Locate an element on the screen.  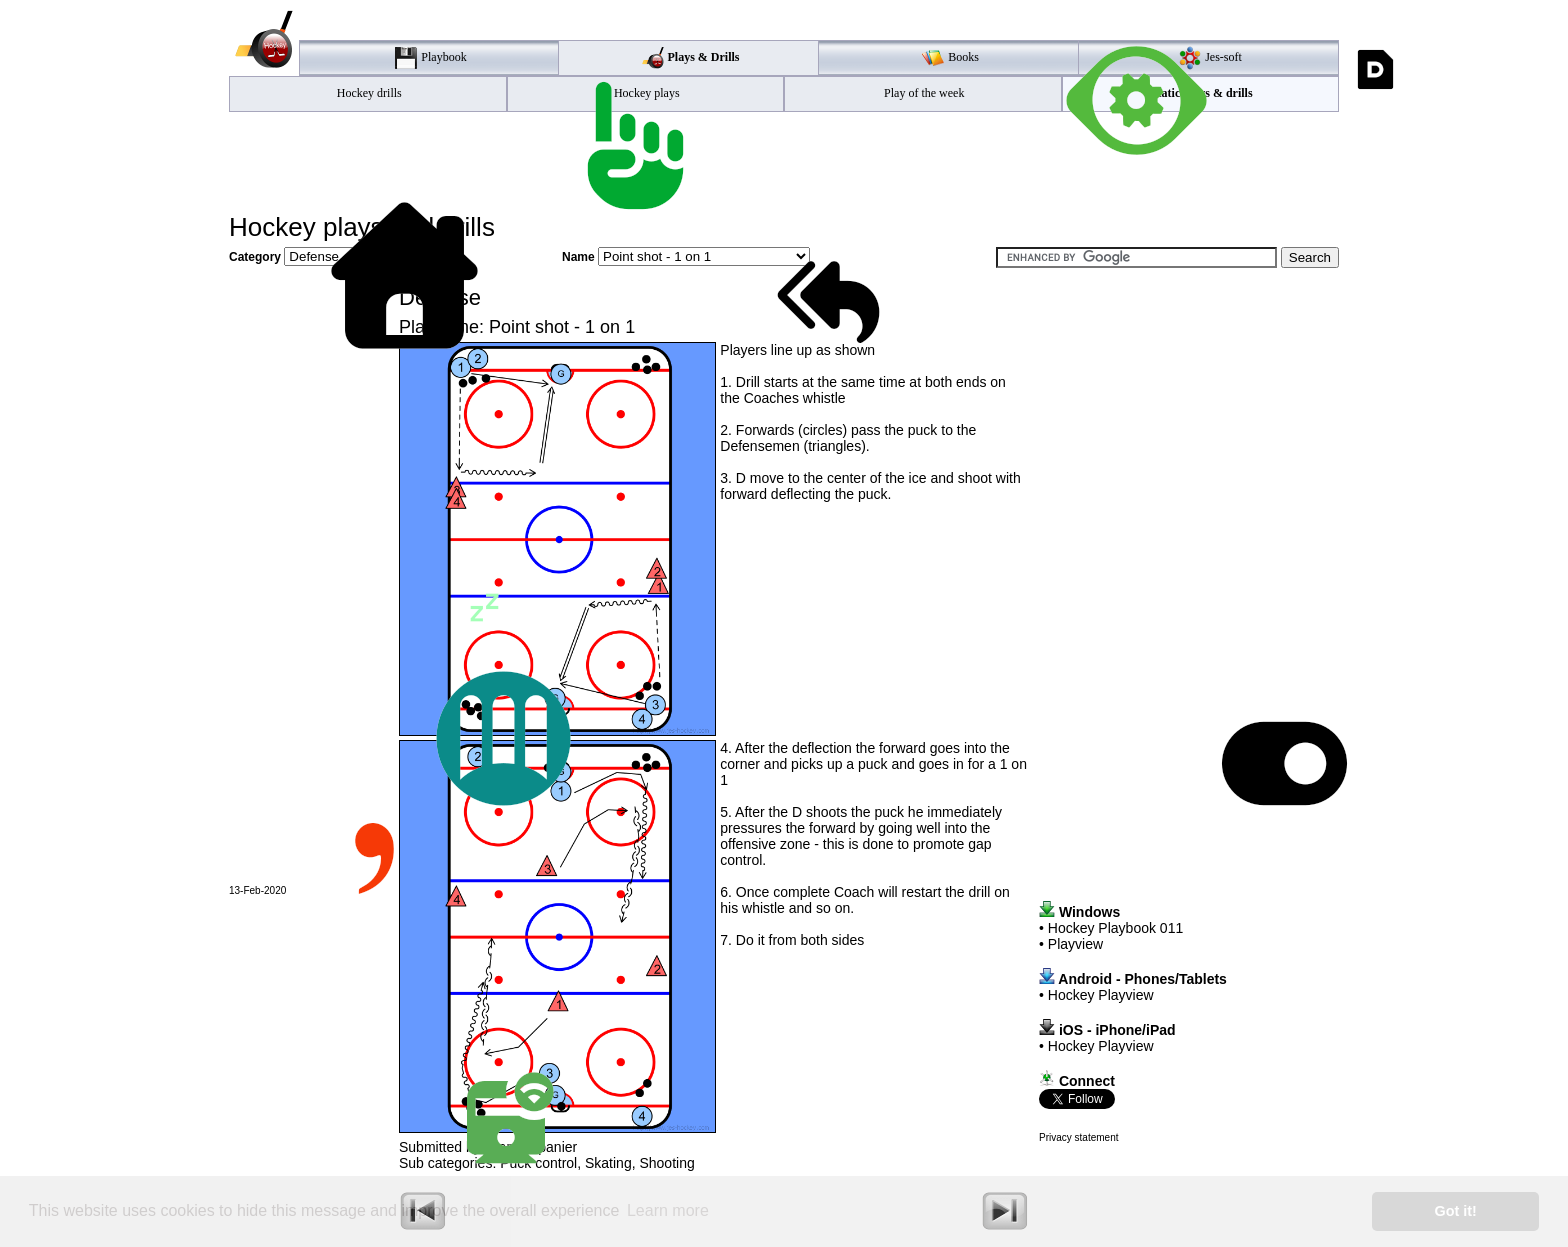
go to home screen is located at coordinates (404, 275).